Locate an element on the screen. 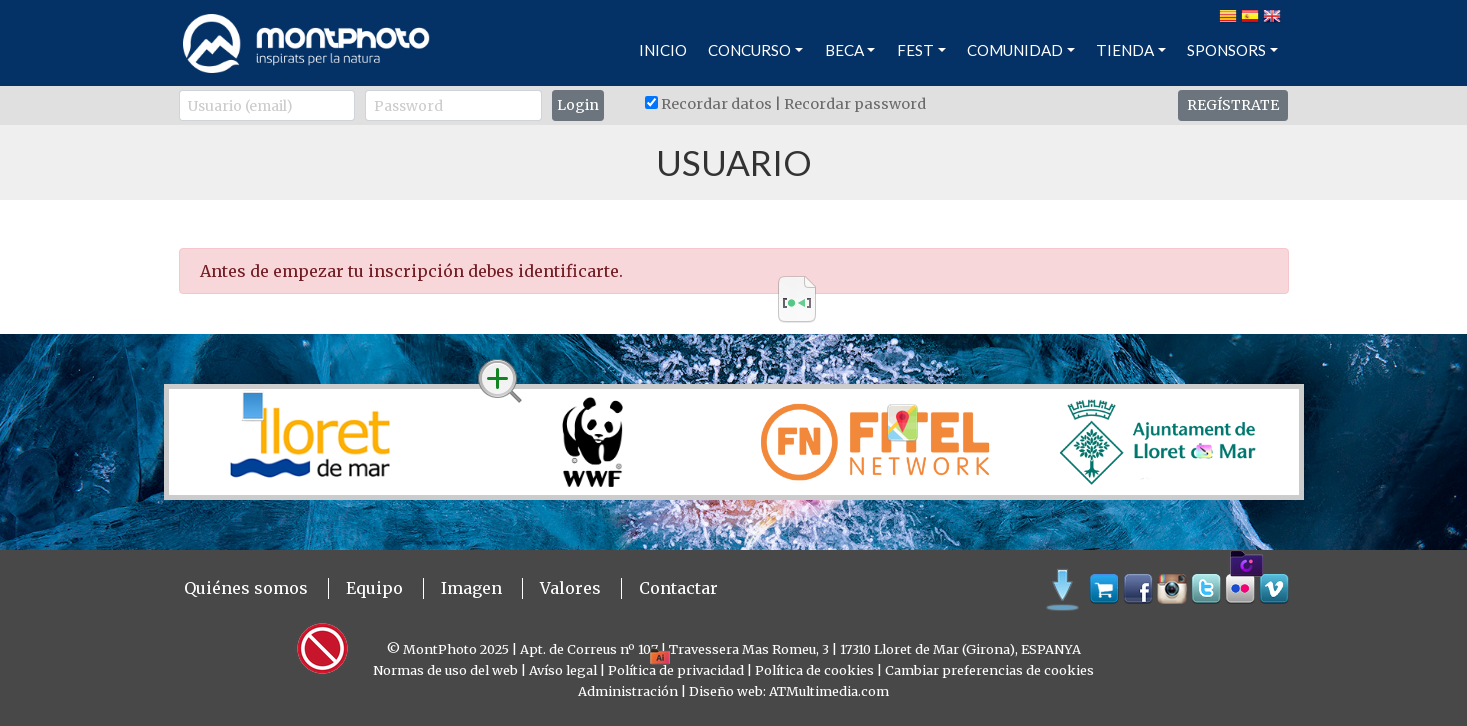 The width and height of the screenshot is (1467, 726). open a Krita project file is located at coordinates (1204, 451).